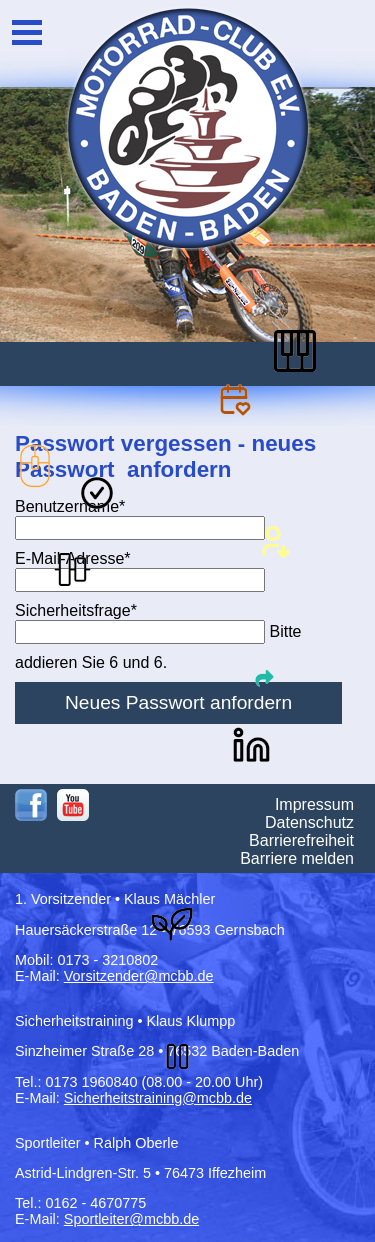  What do you see at coordinates (97, 493) in the screenshot?
I see `confirms a completed action or task` at bounding box center [97, 493].